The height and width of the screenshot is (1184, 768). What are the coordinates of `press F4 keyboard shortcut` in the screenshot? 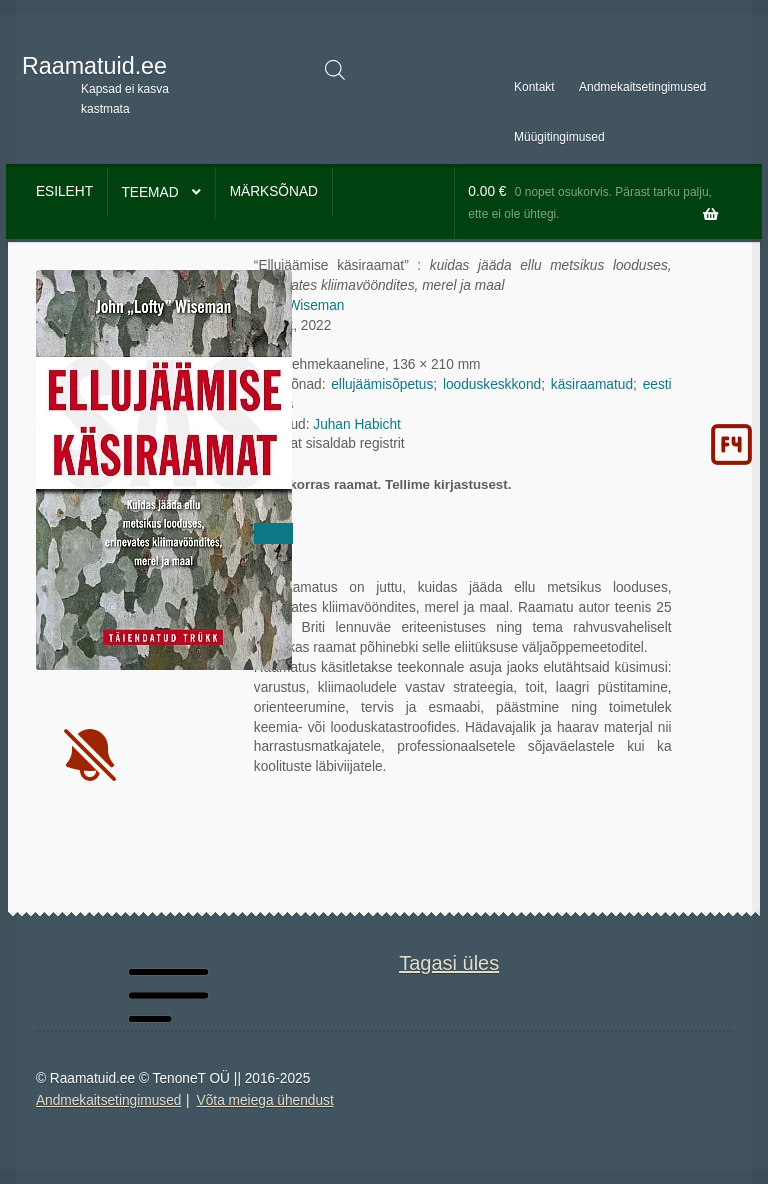 It's located at (731, 444).